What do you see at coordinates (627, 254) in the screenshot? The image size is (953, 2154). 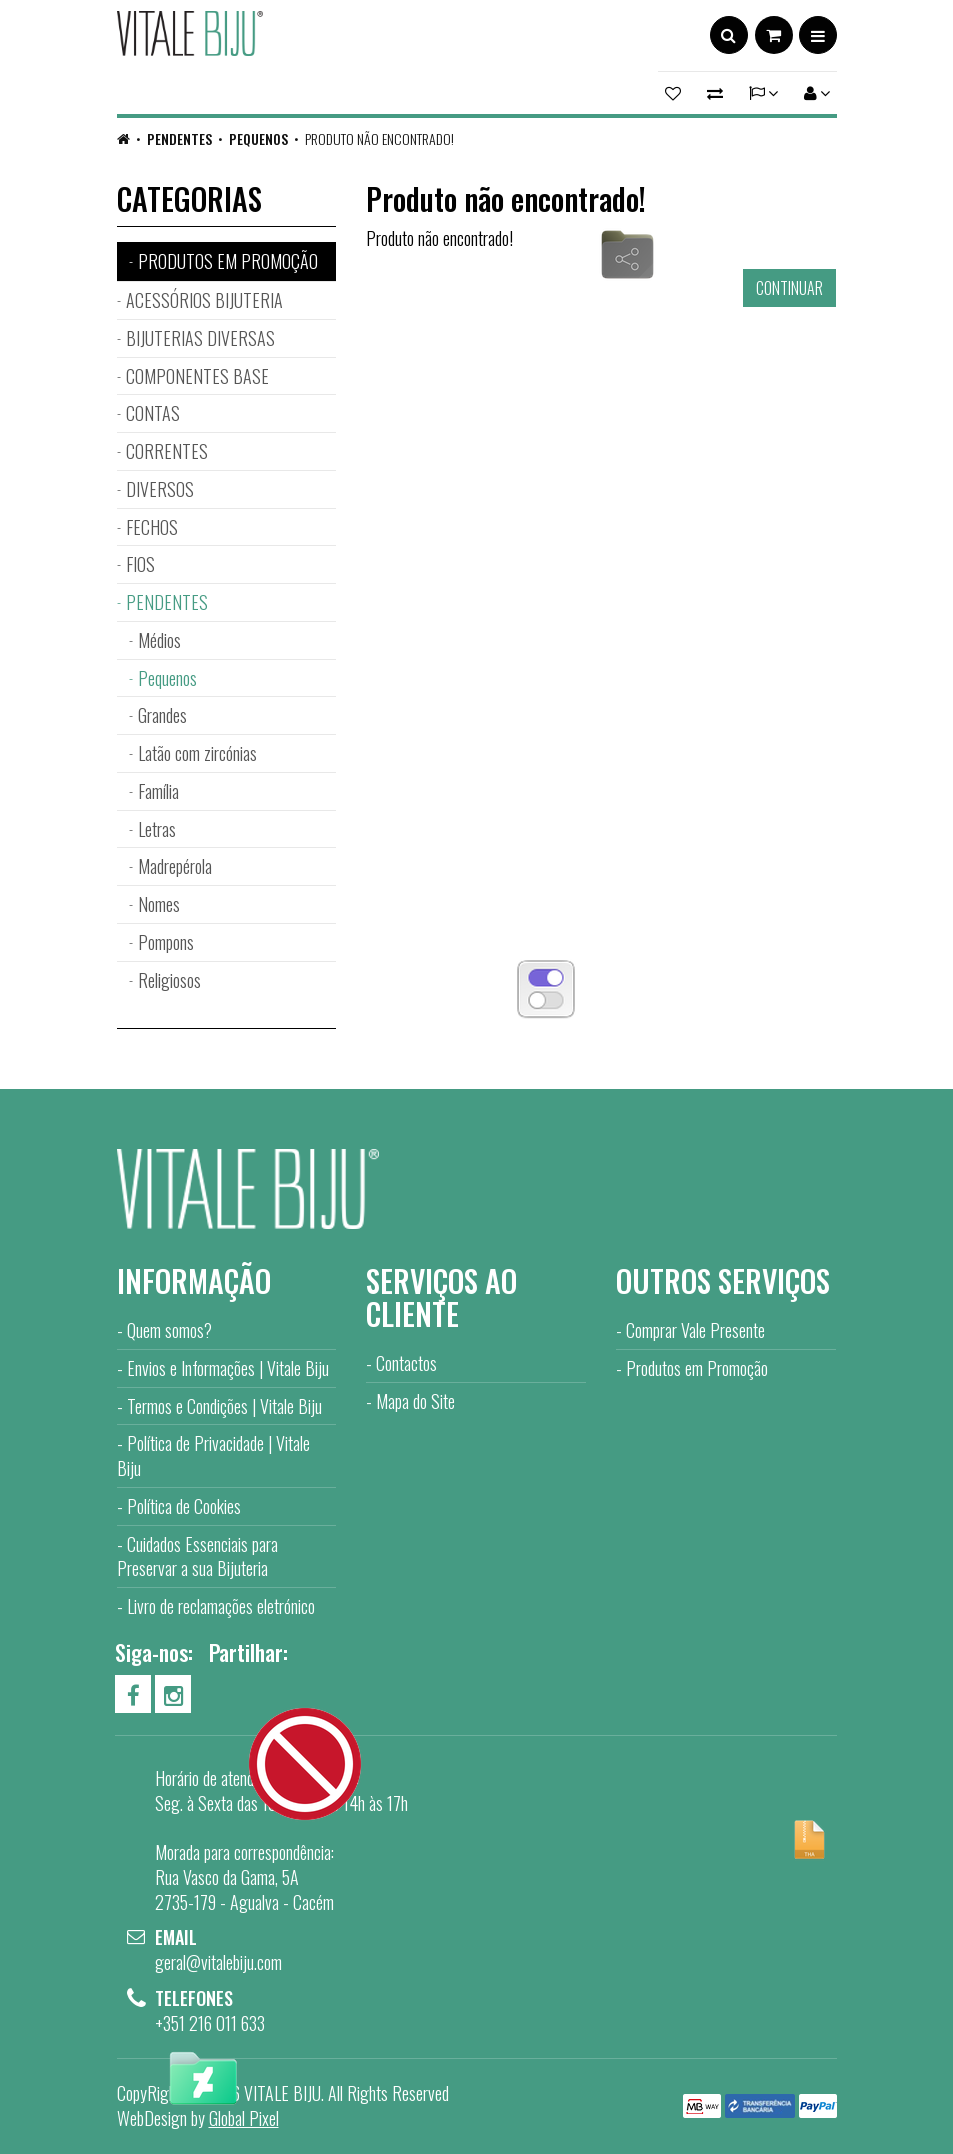 I see `access your public shared folder` at bounding box center [627, 254].